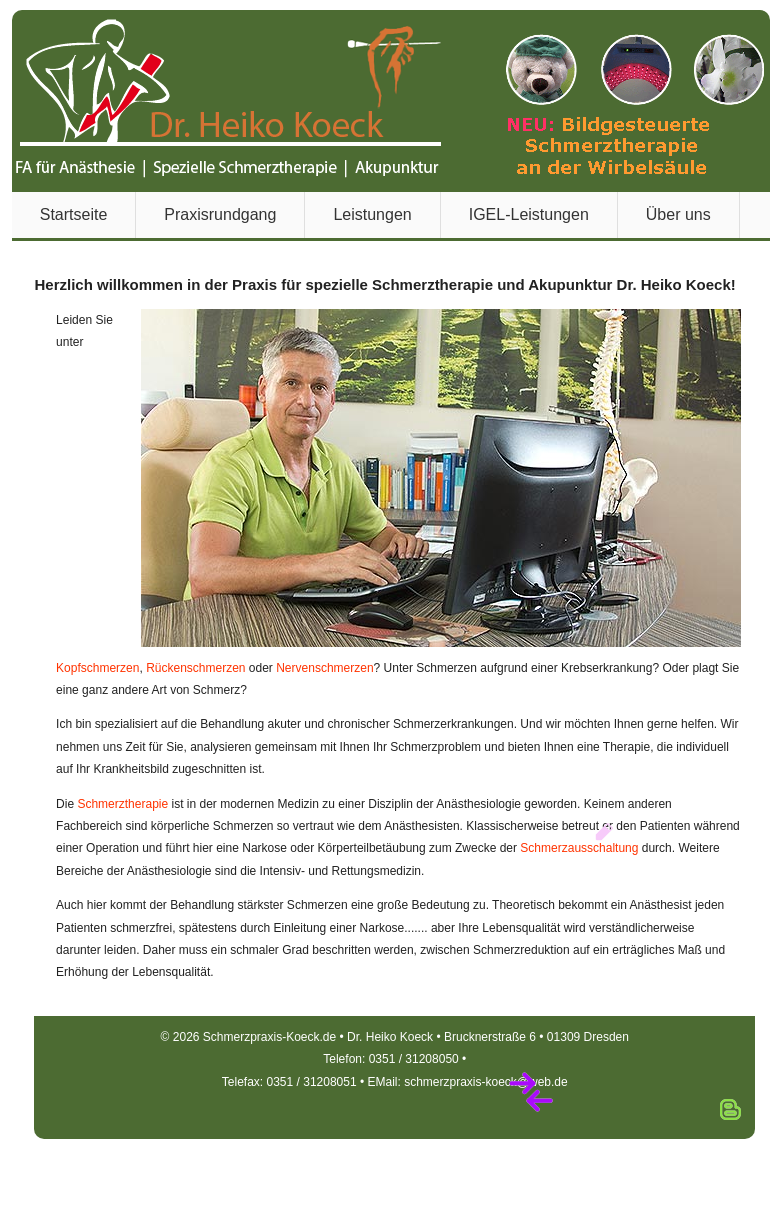 This screenshot has height=1215, width=782. I want to click on compare or show differences between items, so click(531, 1092).